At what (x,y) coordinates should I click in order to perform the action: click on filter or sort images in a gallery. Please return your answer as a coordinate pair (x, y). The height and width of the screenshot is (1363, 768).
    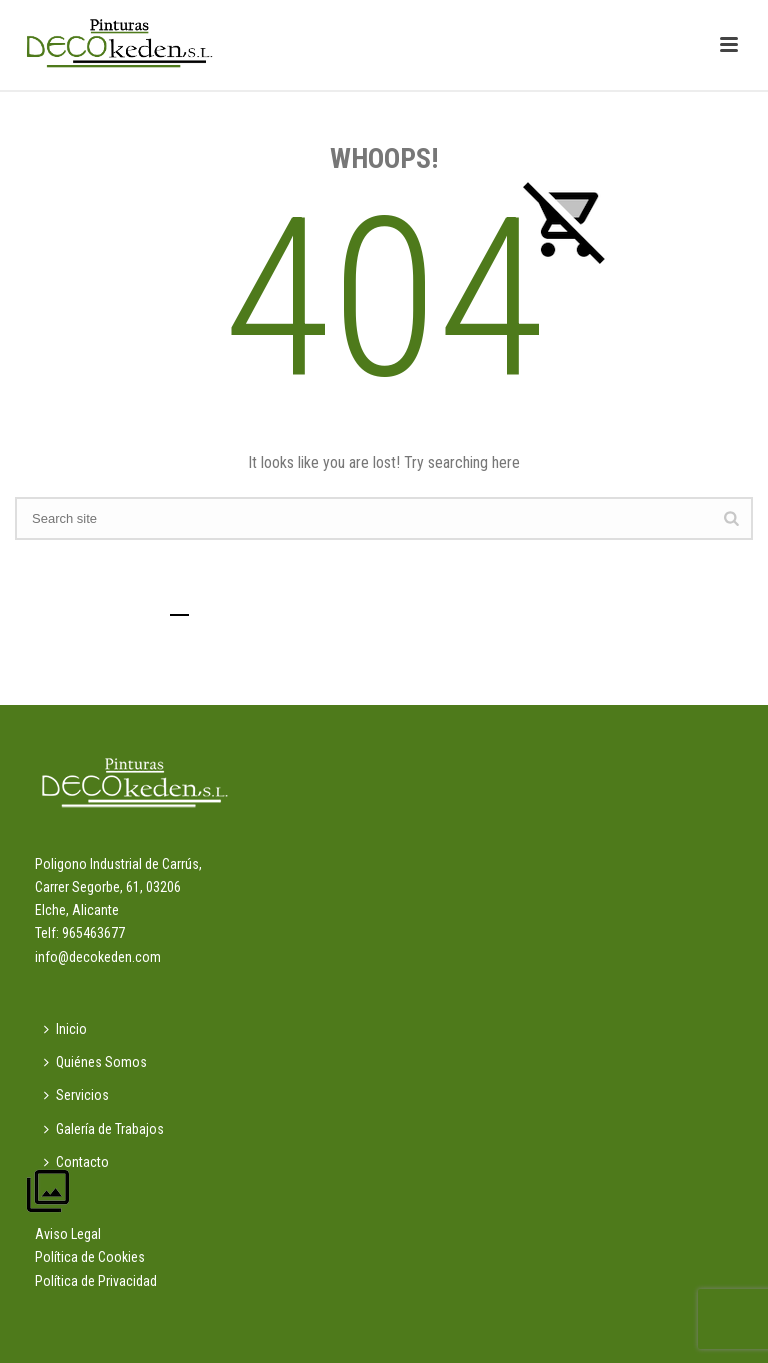
    Looking at the image, I should click on (48, 1191).